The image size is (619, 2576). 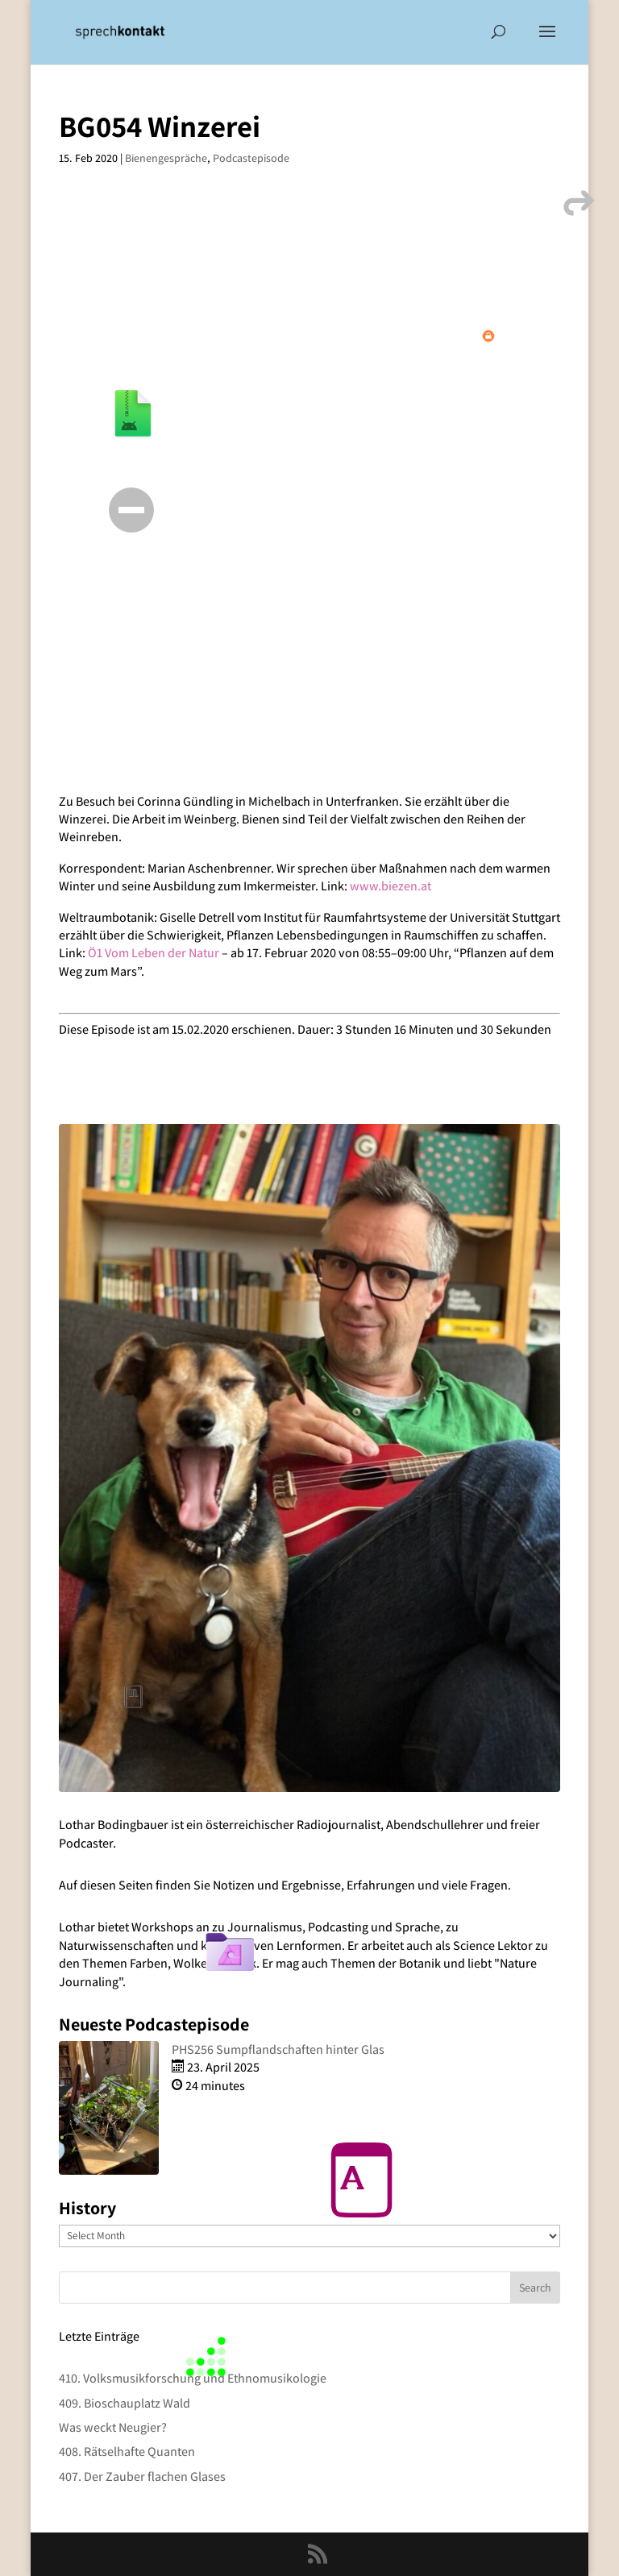 What do you see at coordinates (488, 336) in the screenshot?
I see `indicates an unlocked or unsecured item` at bounding box center [488, 336].